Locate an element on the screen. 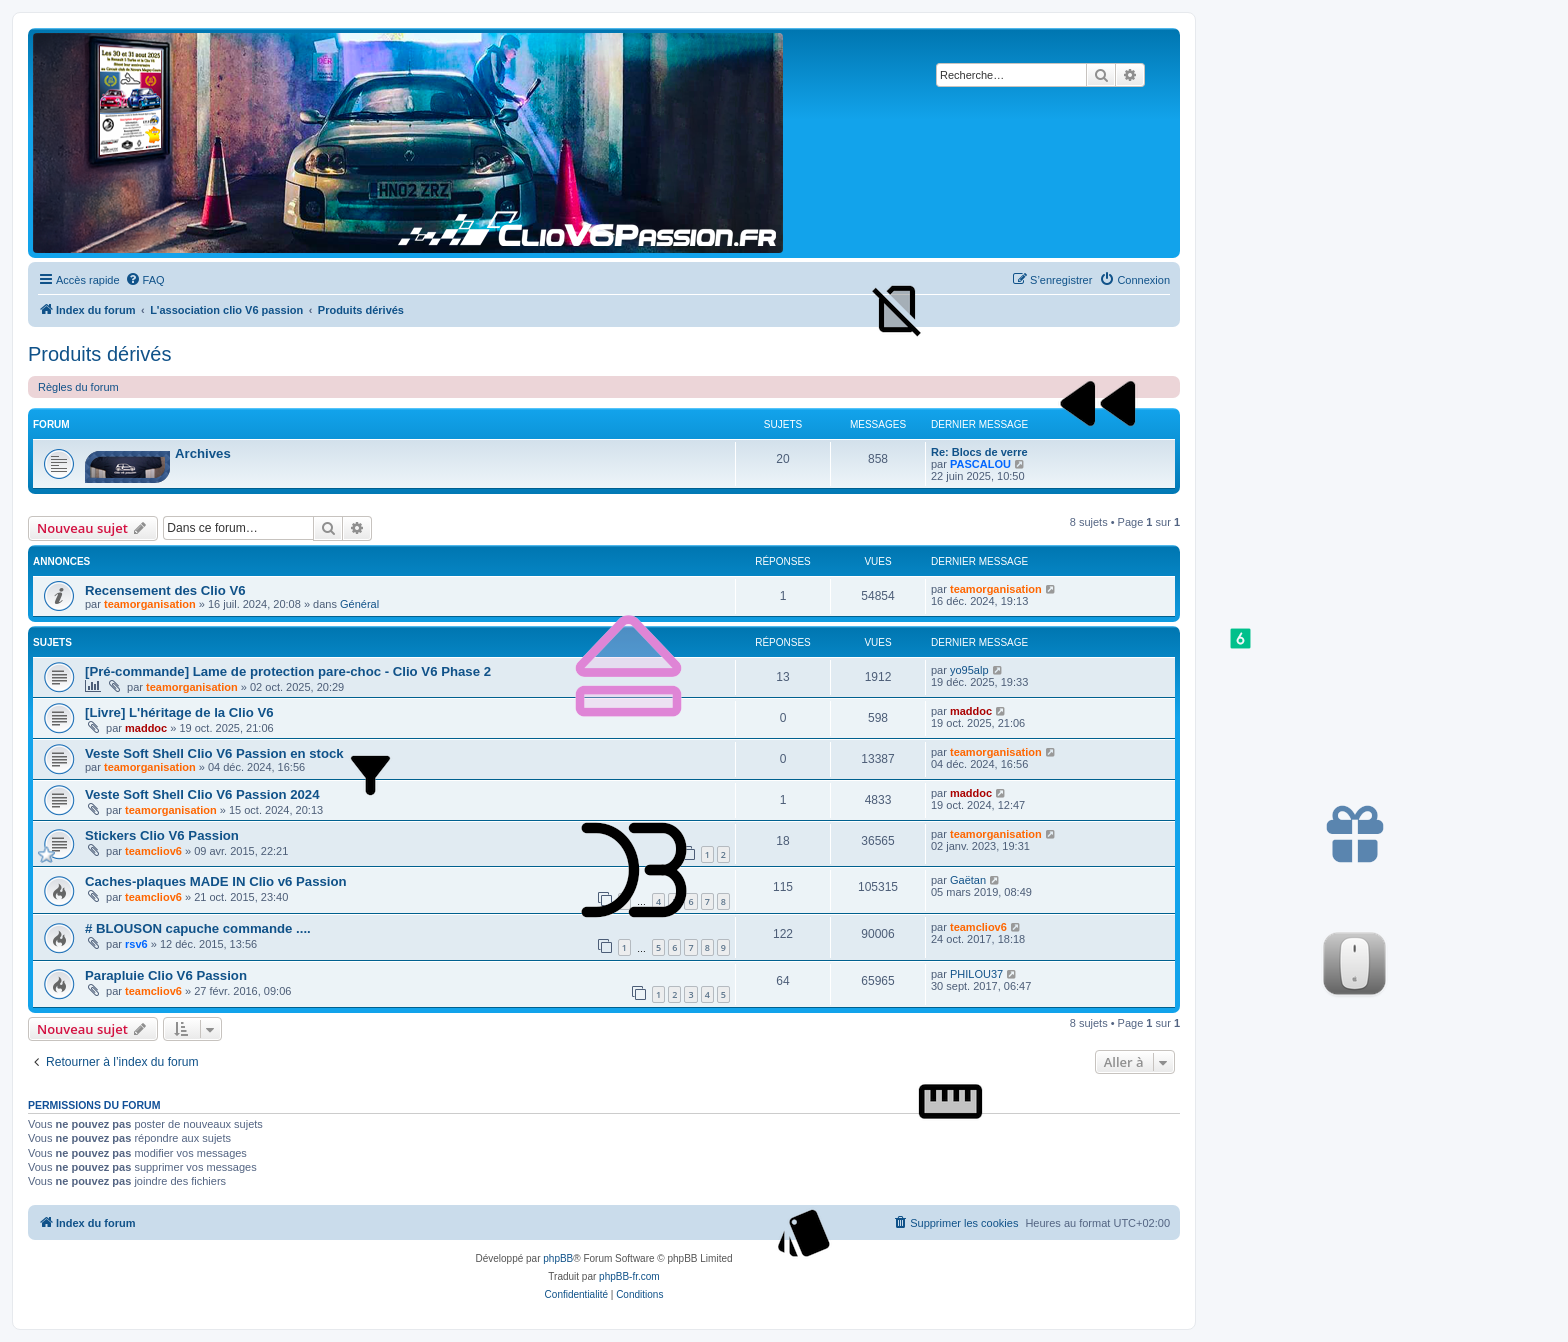 The width and height of the screenshot is (1568, 1342). configure mouse settings is located at coordinates (1354, 963).